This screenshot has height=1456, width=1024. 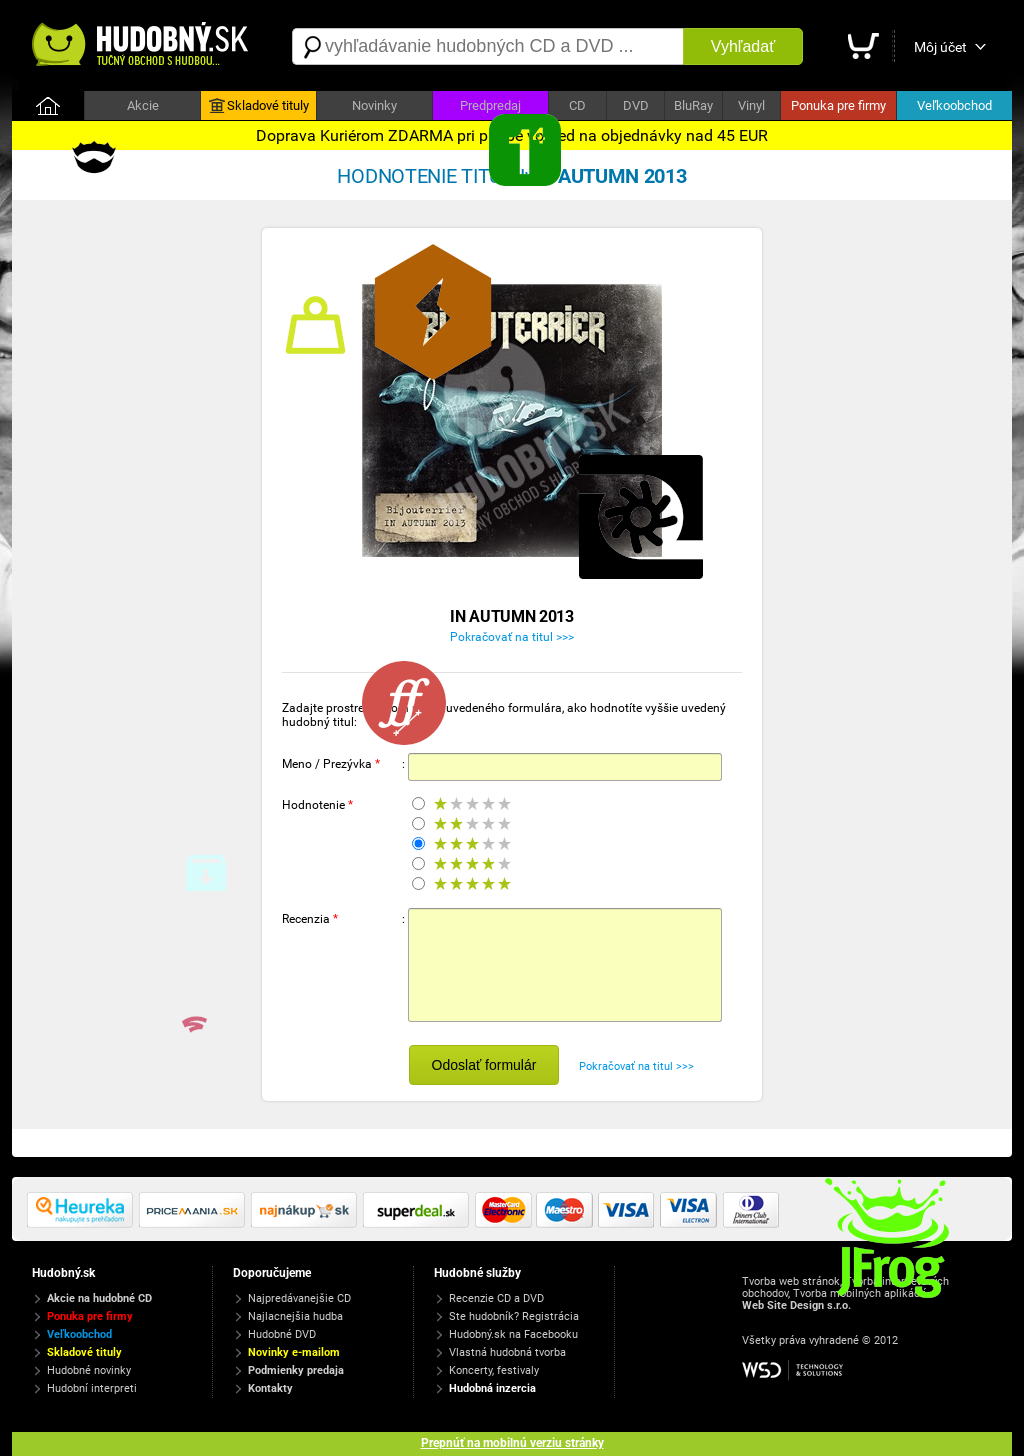 What do you see at coordinates (206, 873) in the screenshot?
I see `archive selected messages to inbox storage` at bounding box center [206, 873].